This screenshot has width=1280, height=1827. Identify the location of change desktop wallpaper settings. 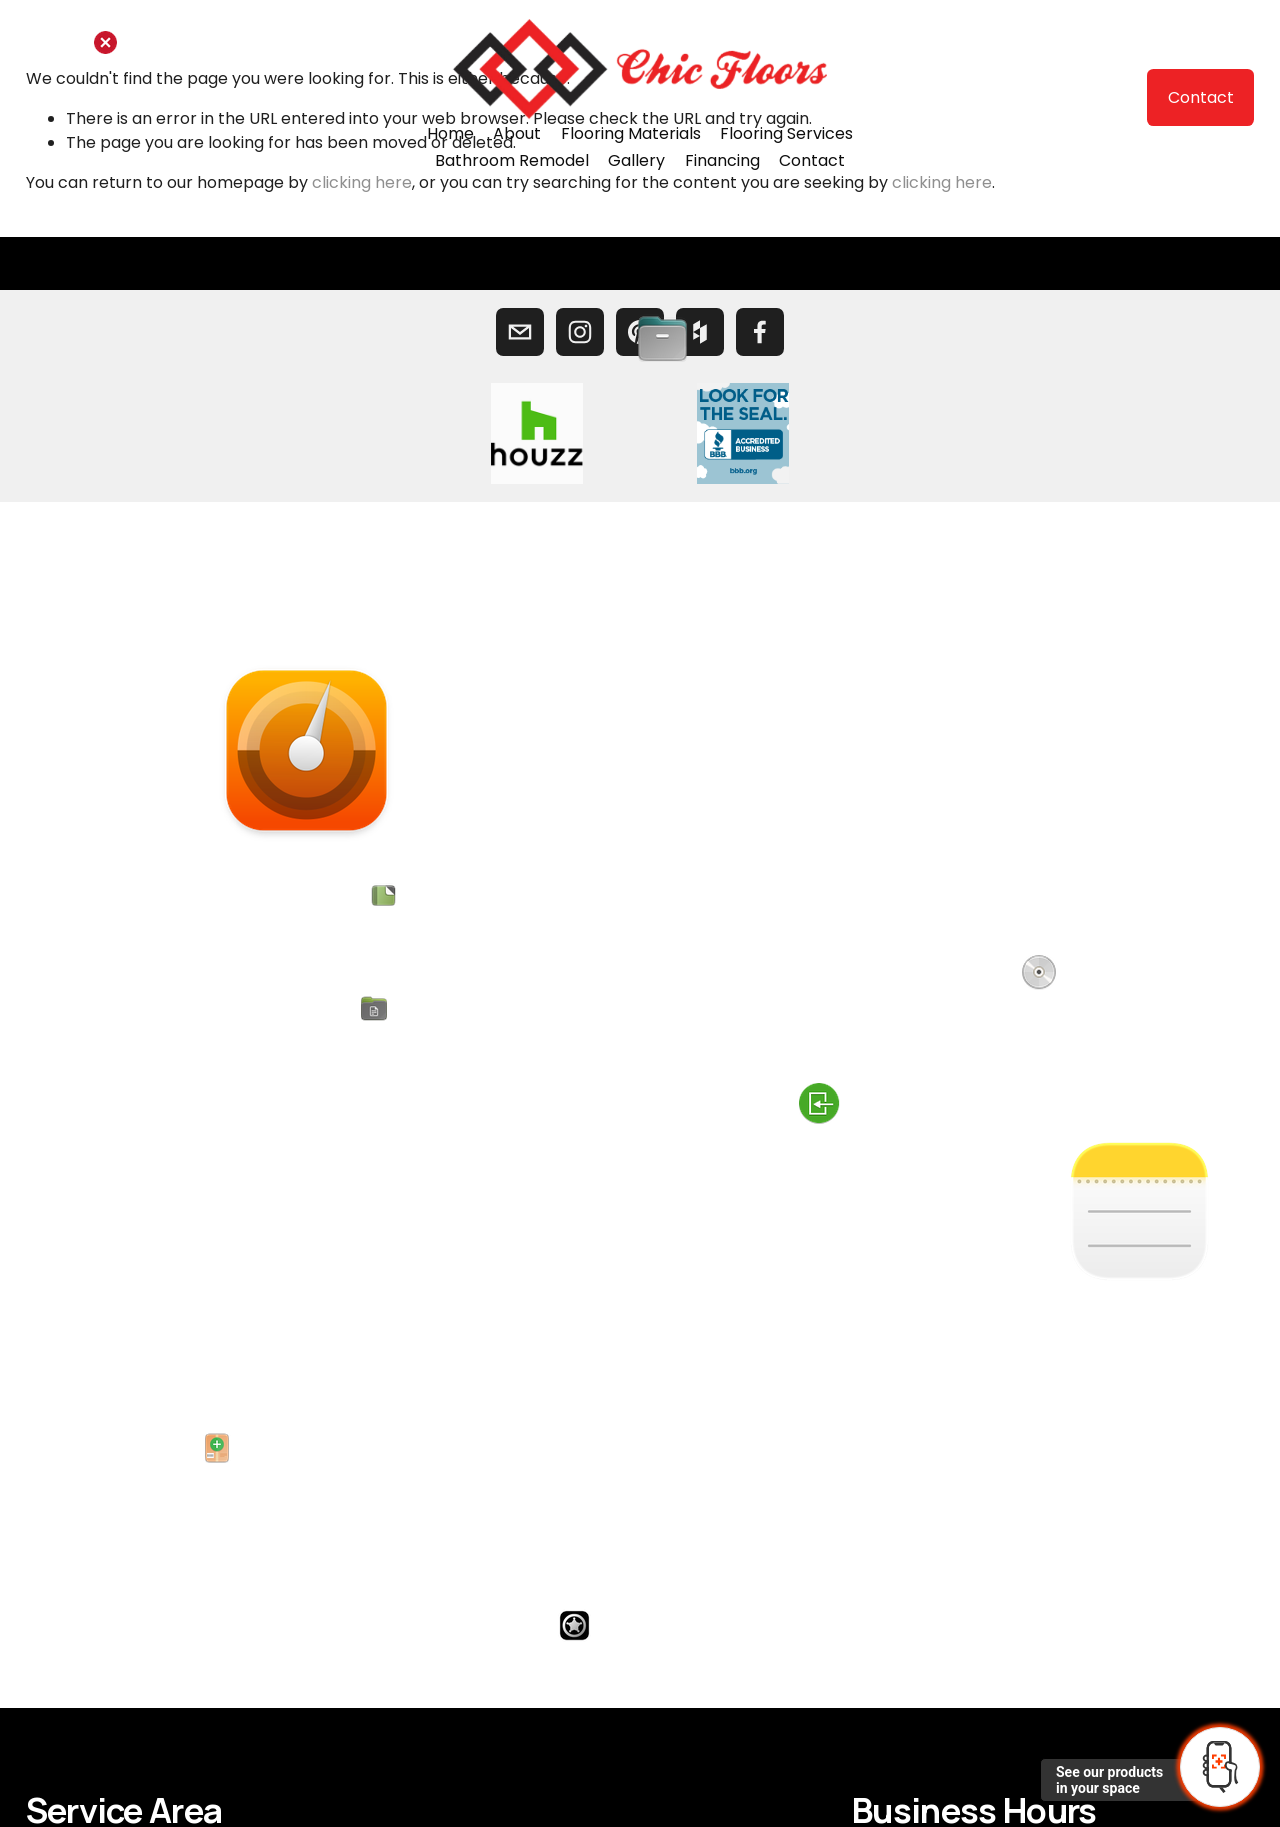
(383, 895).